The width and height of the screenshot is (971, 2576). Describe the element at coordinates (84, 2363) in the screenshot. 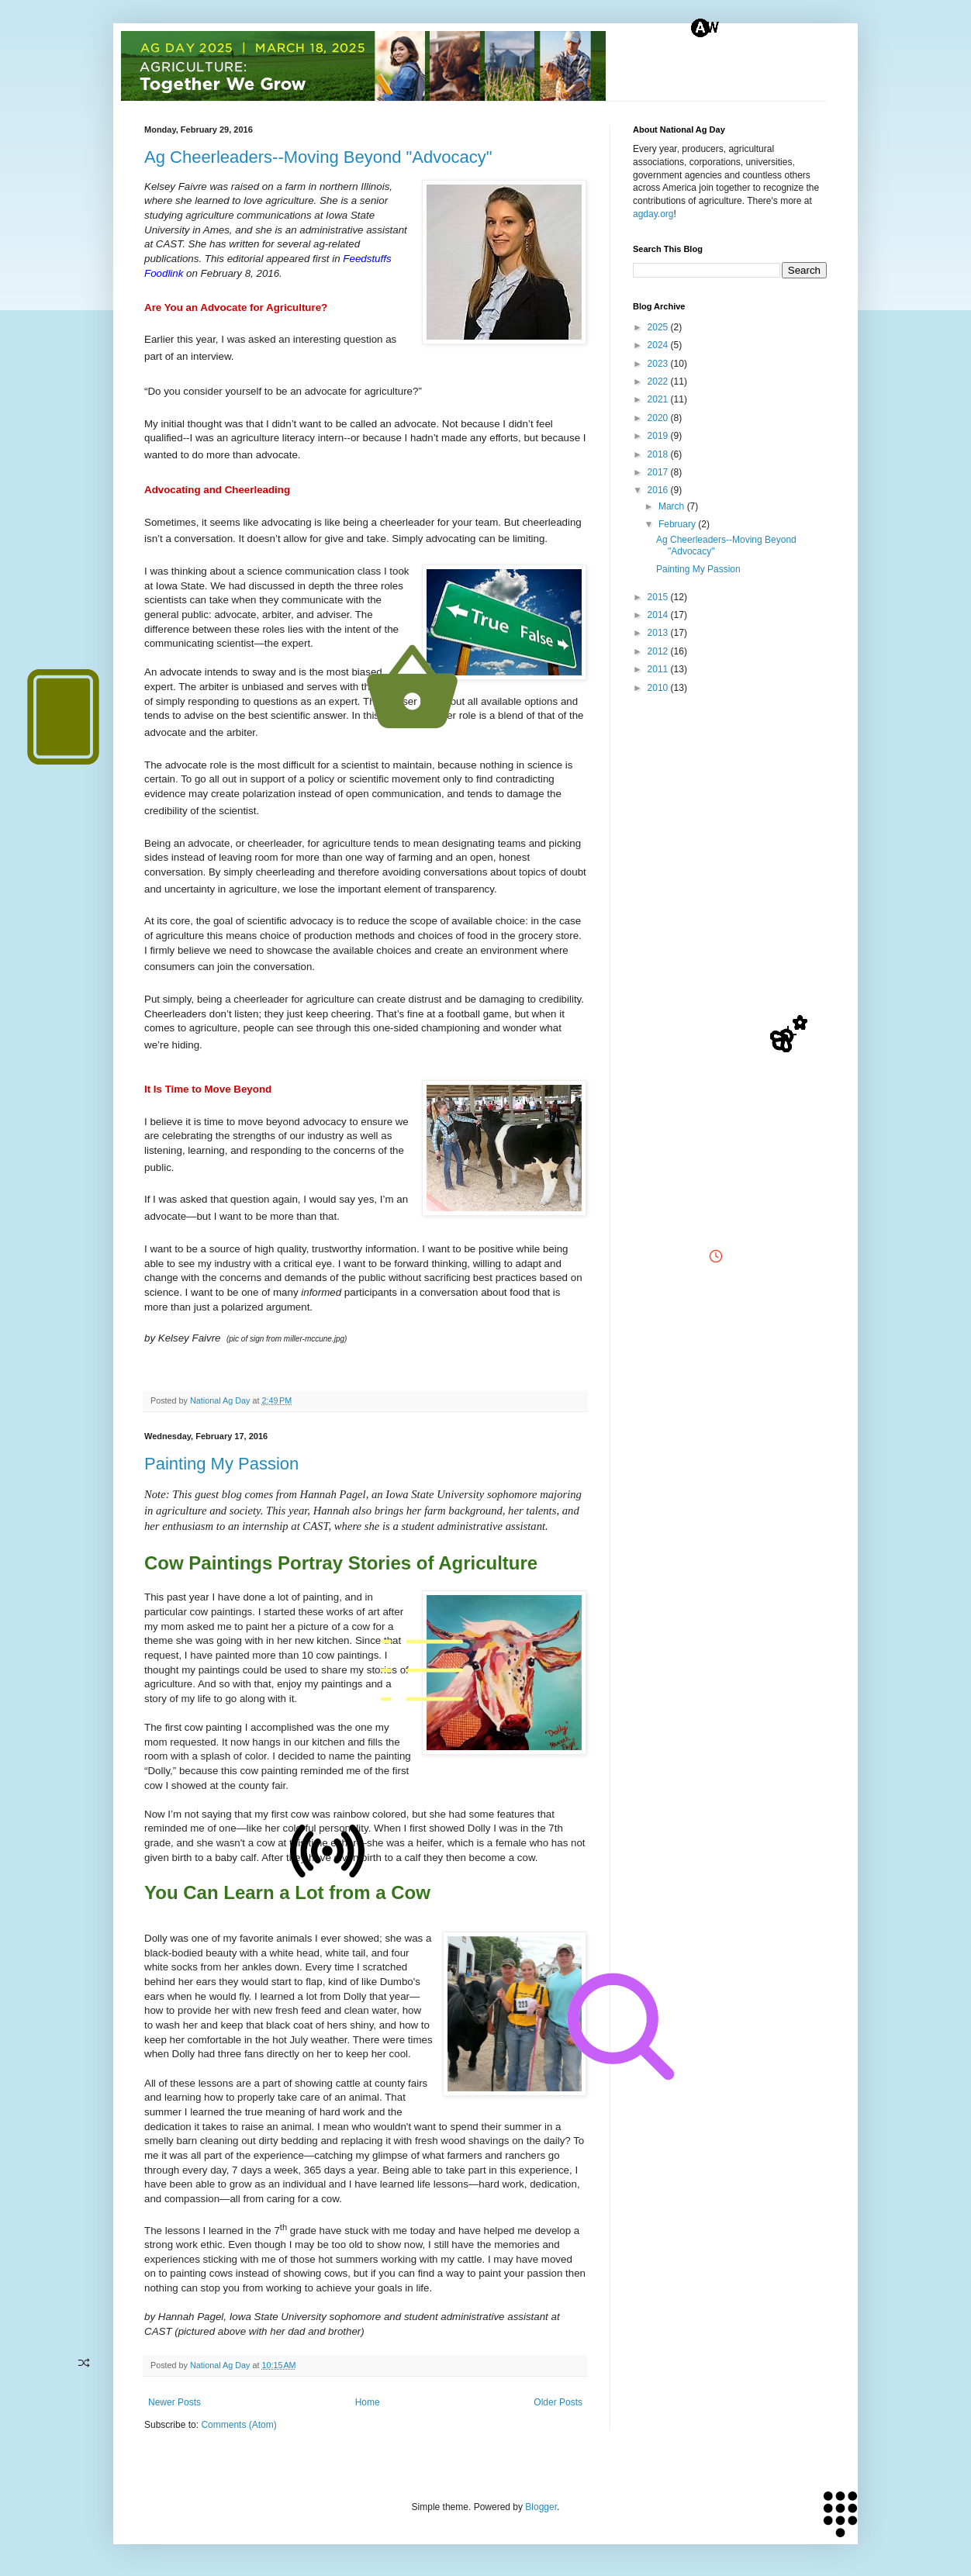

I see `shuffle playback order` at that location.